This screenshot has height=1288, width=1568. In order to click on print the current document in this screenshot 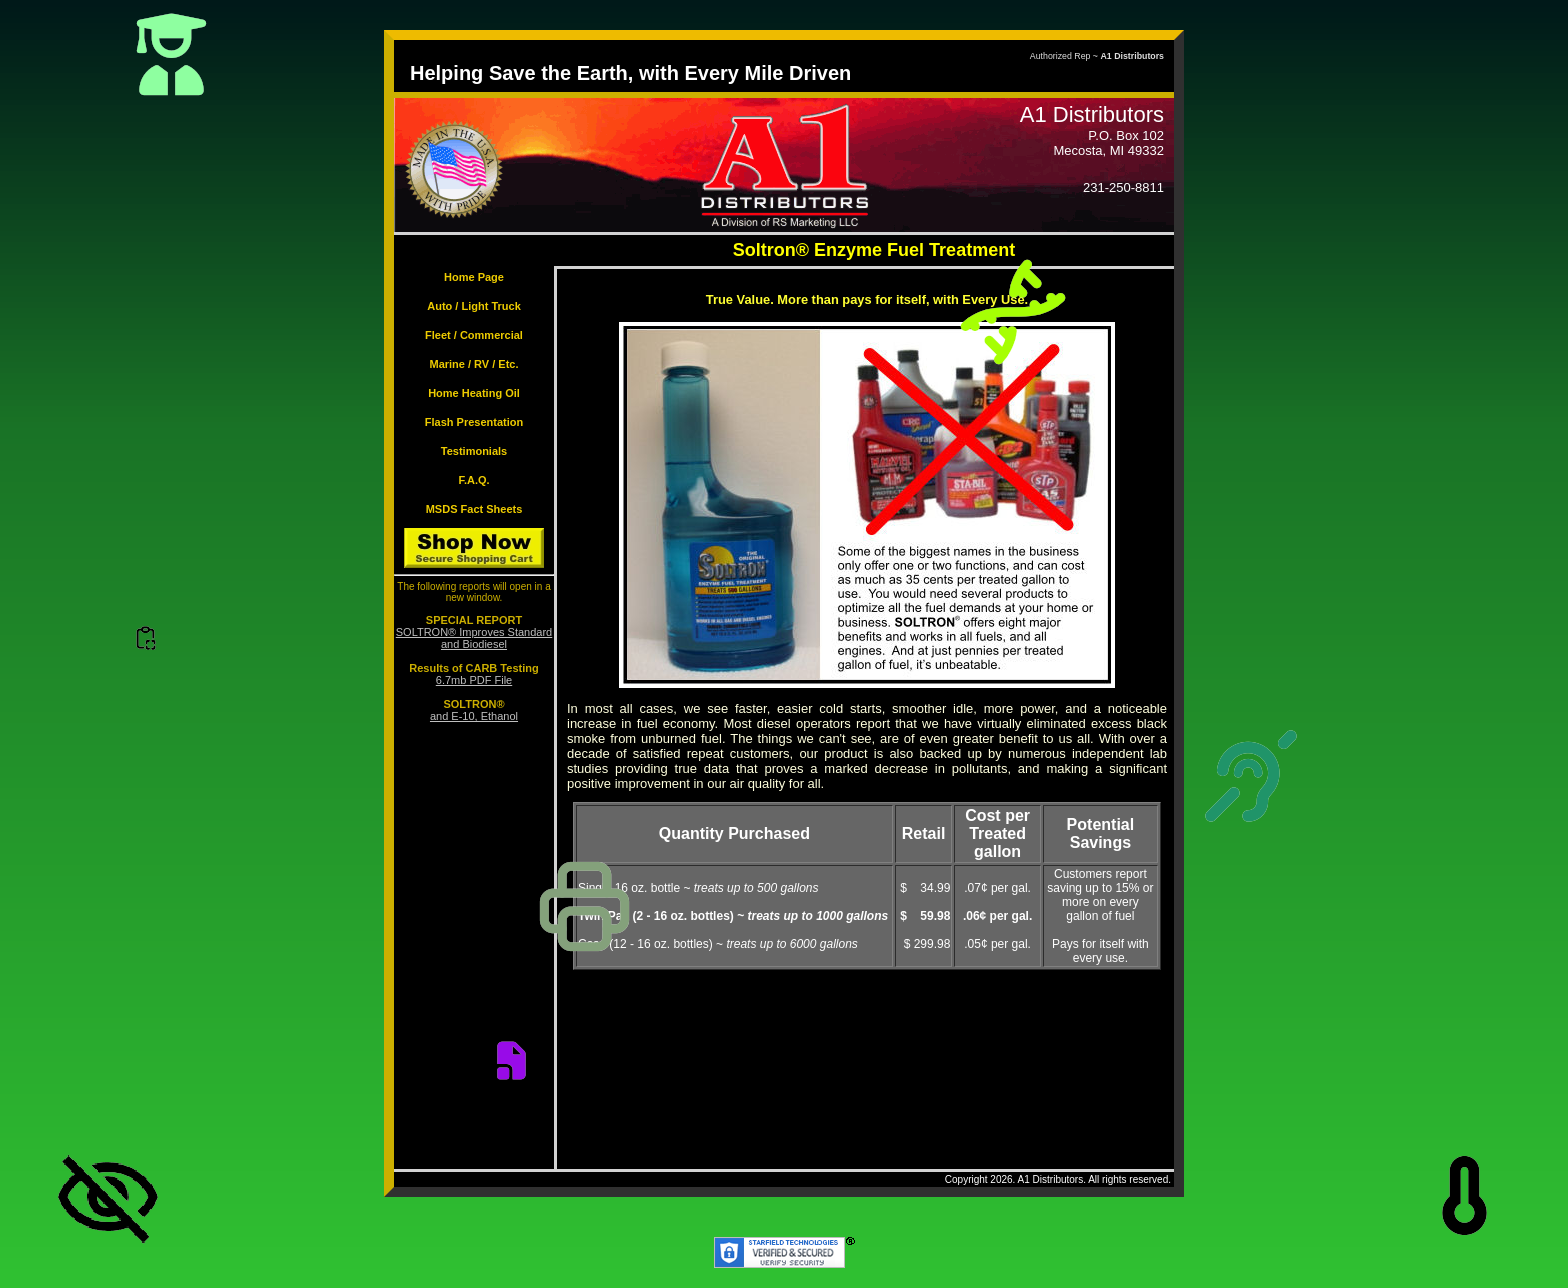, I will do `click(584, 906)`.